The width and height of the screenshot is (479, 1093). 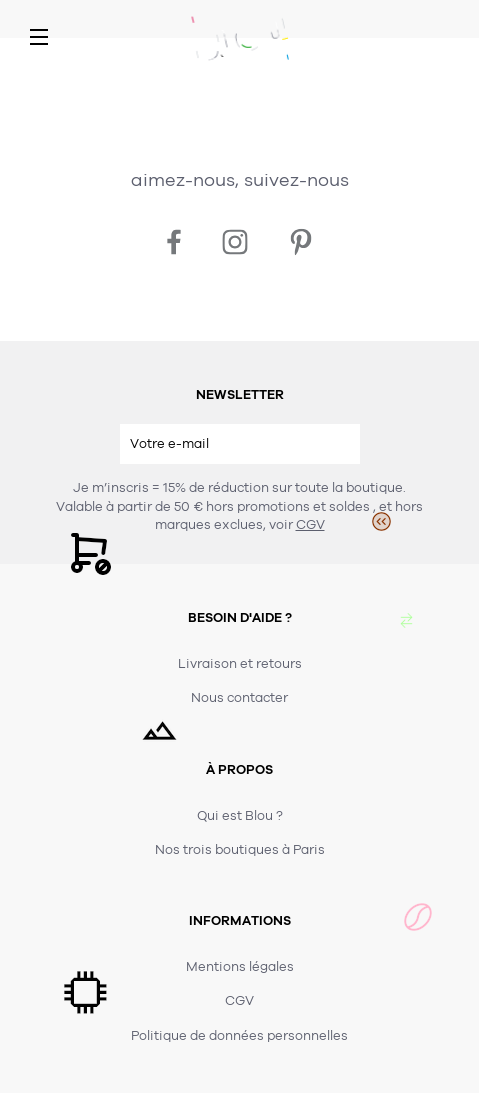 What do you see at coordinates (418, 917) in the screenshot?
I see `browse coffee shops or cafés nearby` at bounding box center [418, 917].